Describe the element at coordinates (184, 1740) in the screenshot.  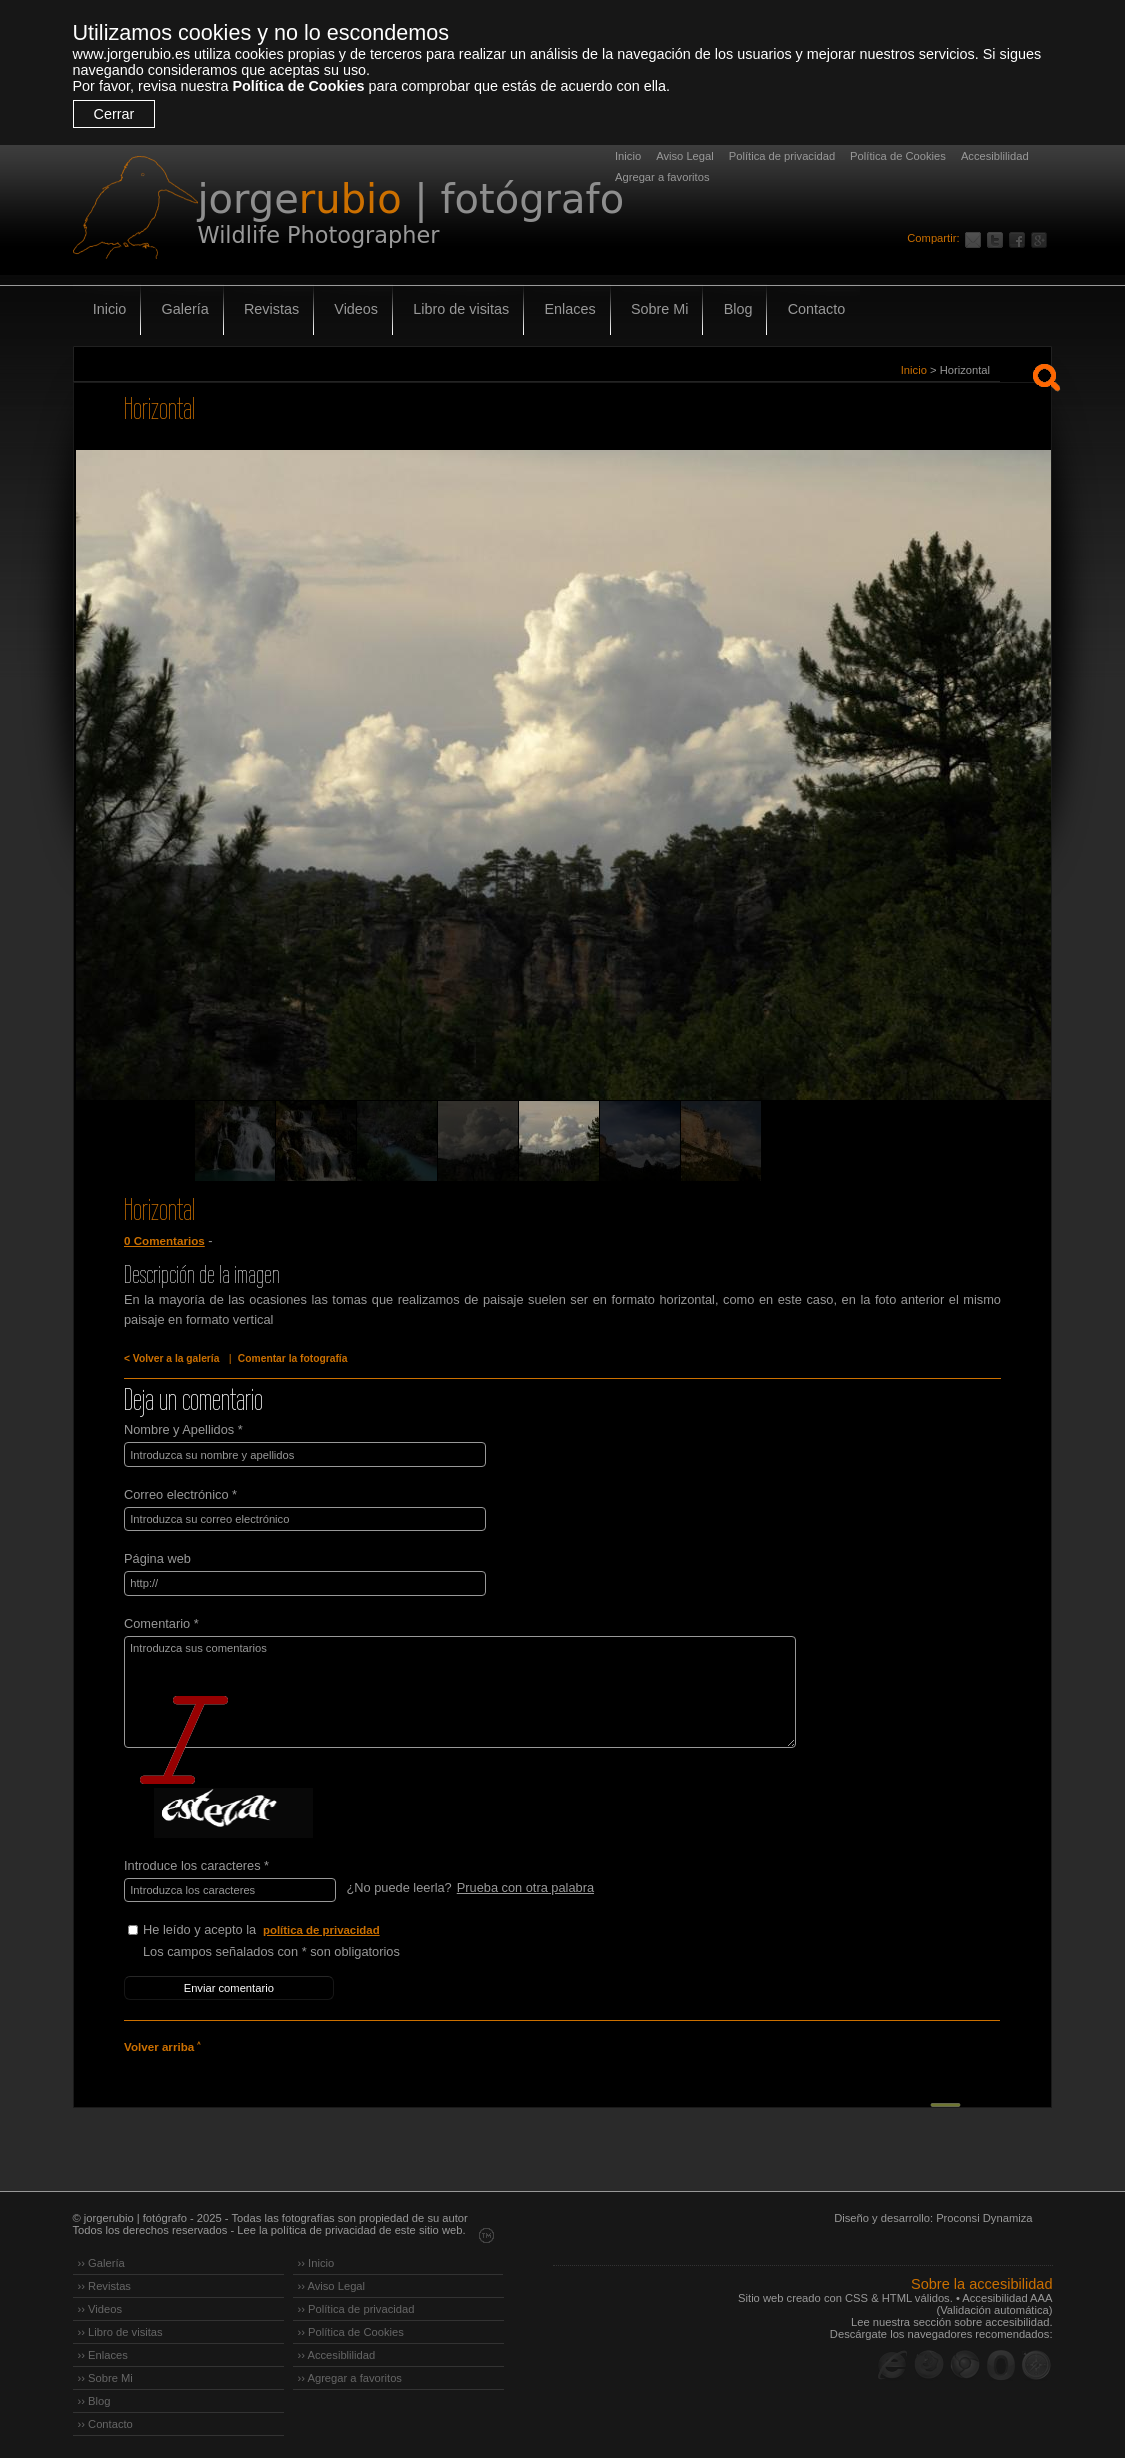
I see `apply italic formatting to selected text` at that location.